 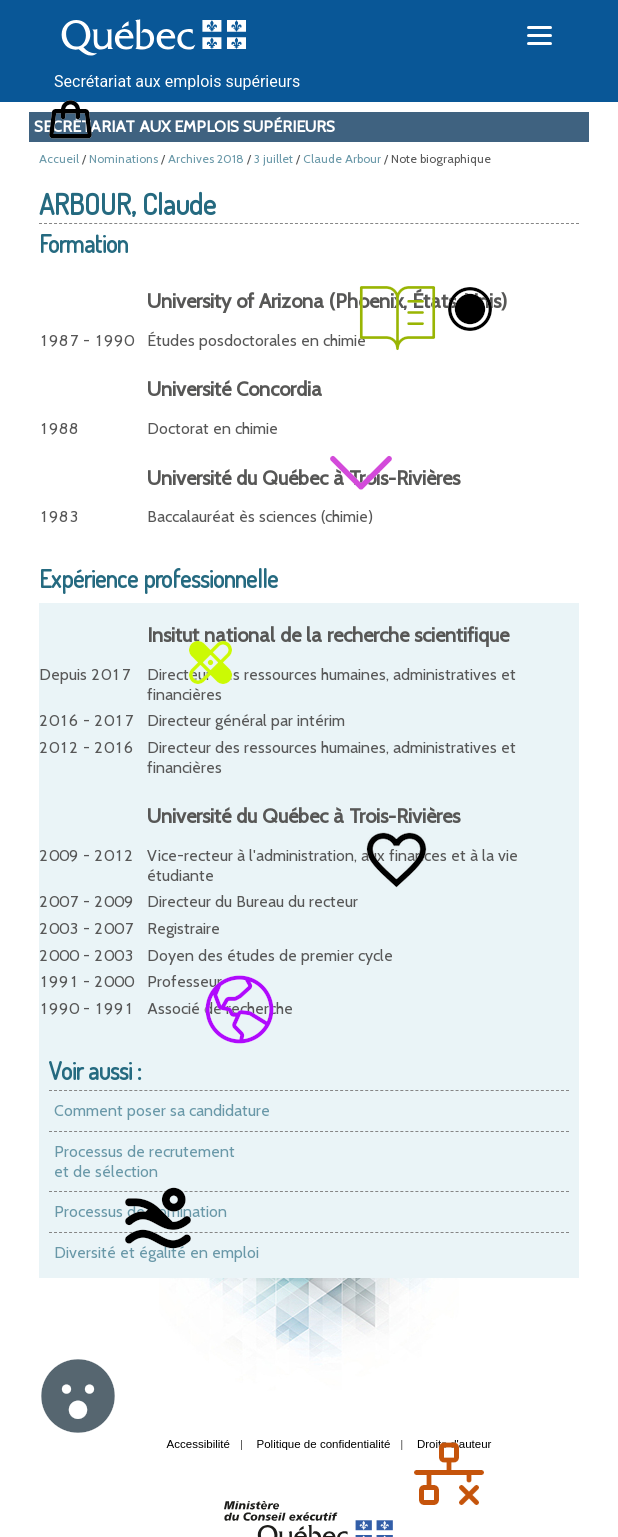 What do you see at coordinates (78, 1396) in the screenshot?
I see `indicates surprising or unexpected content` at bounding box center [78, 1396].